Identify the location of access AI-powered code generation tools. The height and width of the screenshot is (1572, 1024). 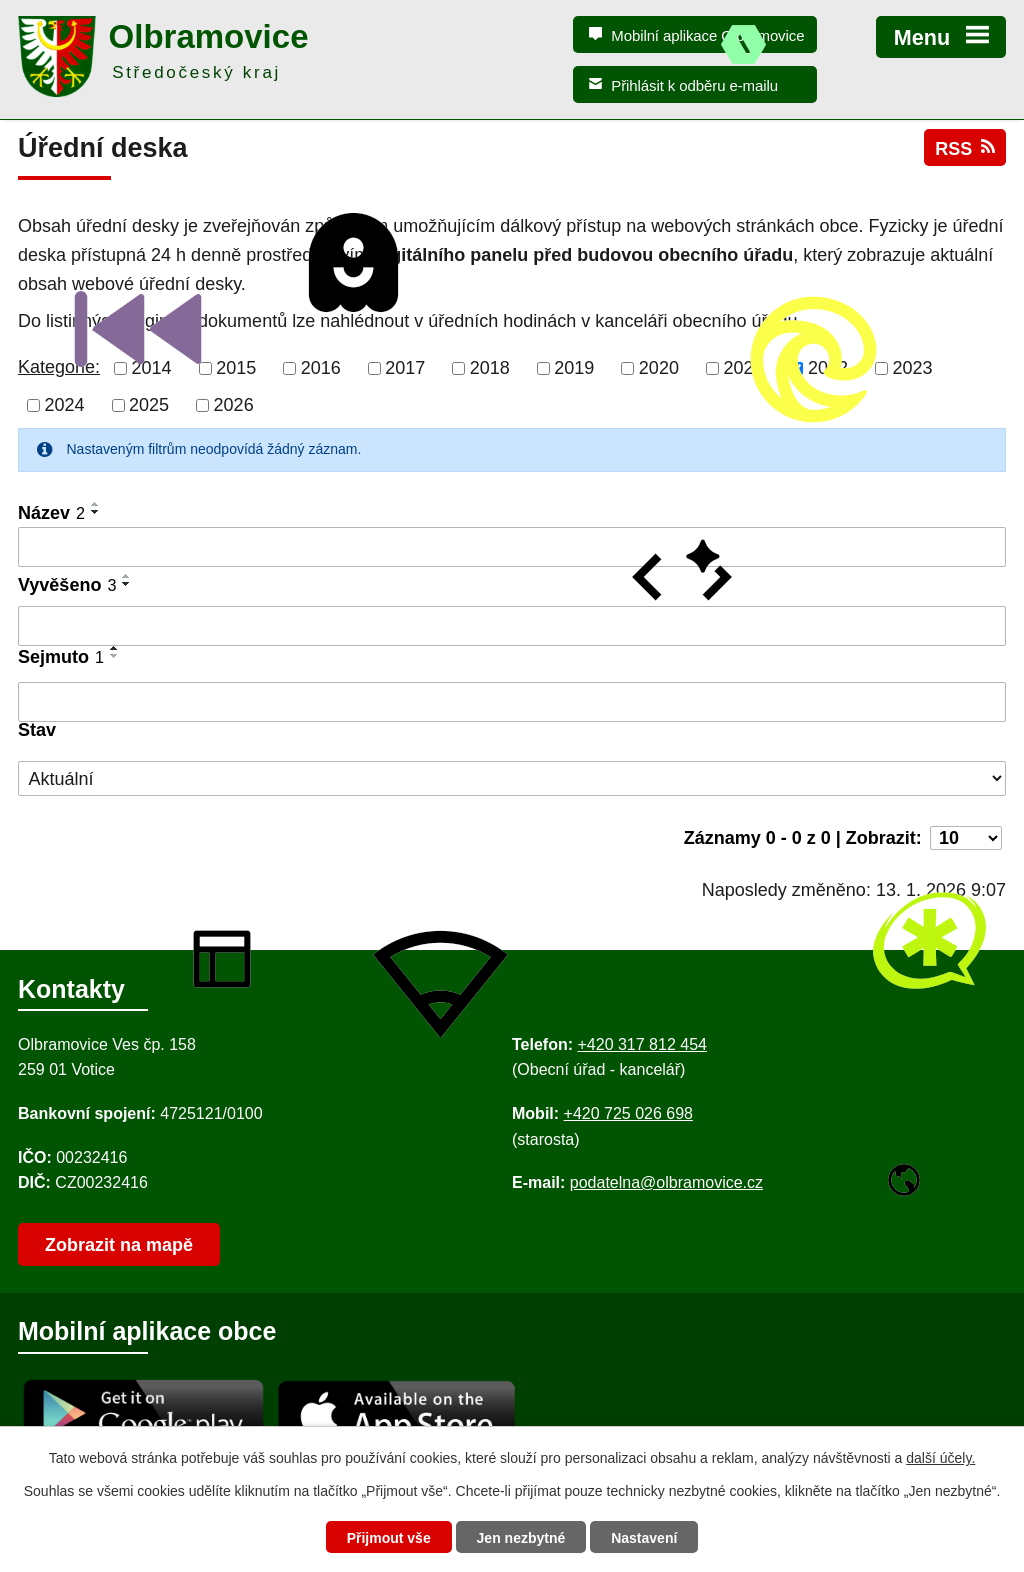
(682, 577).